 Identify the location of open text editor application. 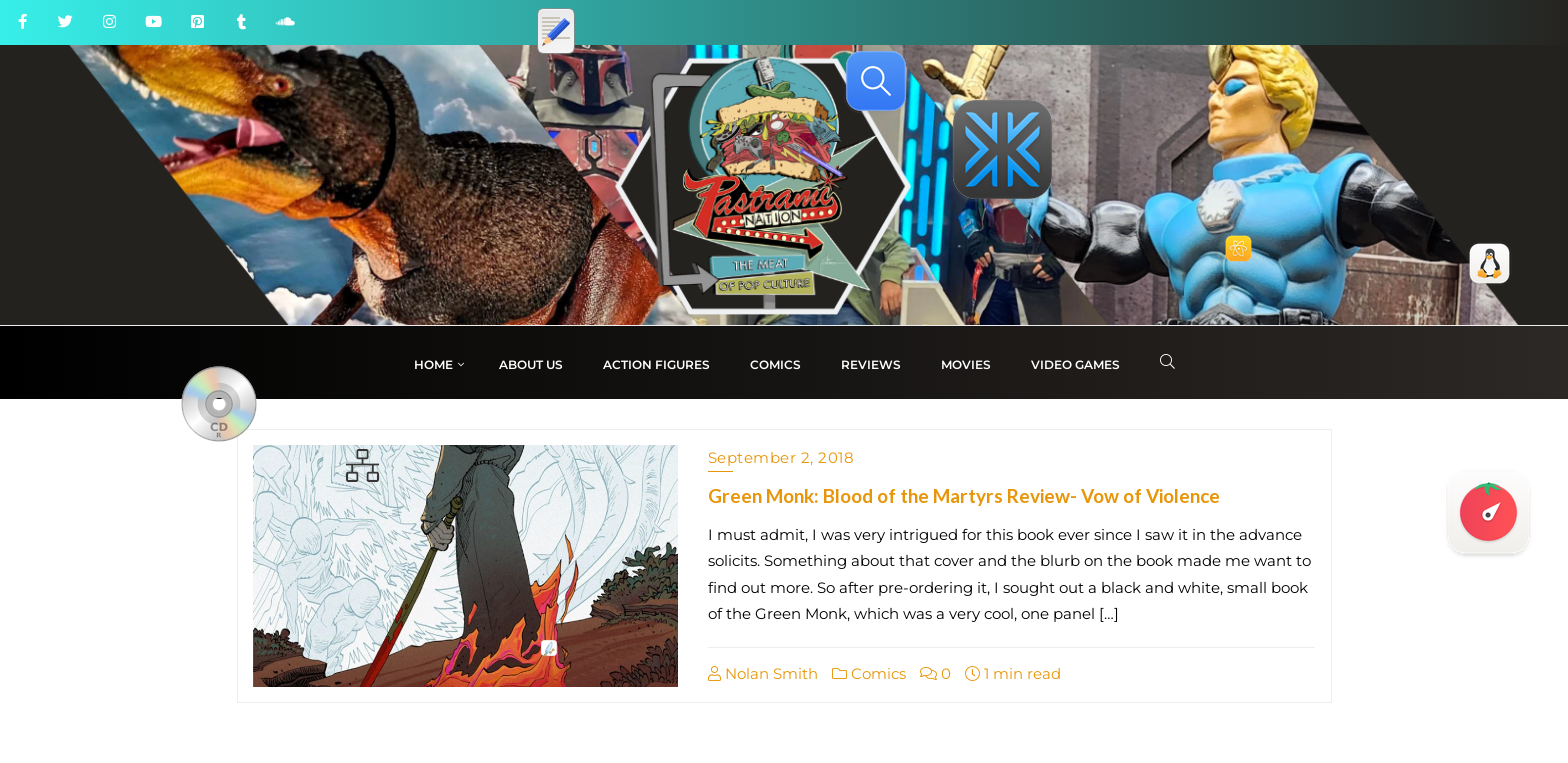
(556, 31).